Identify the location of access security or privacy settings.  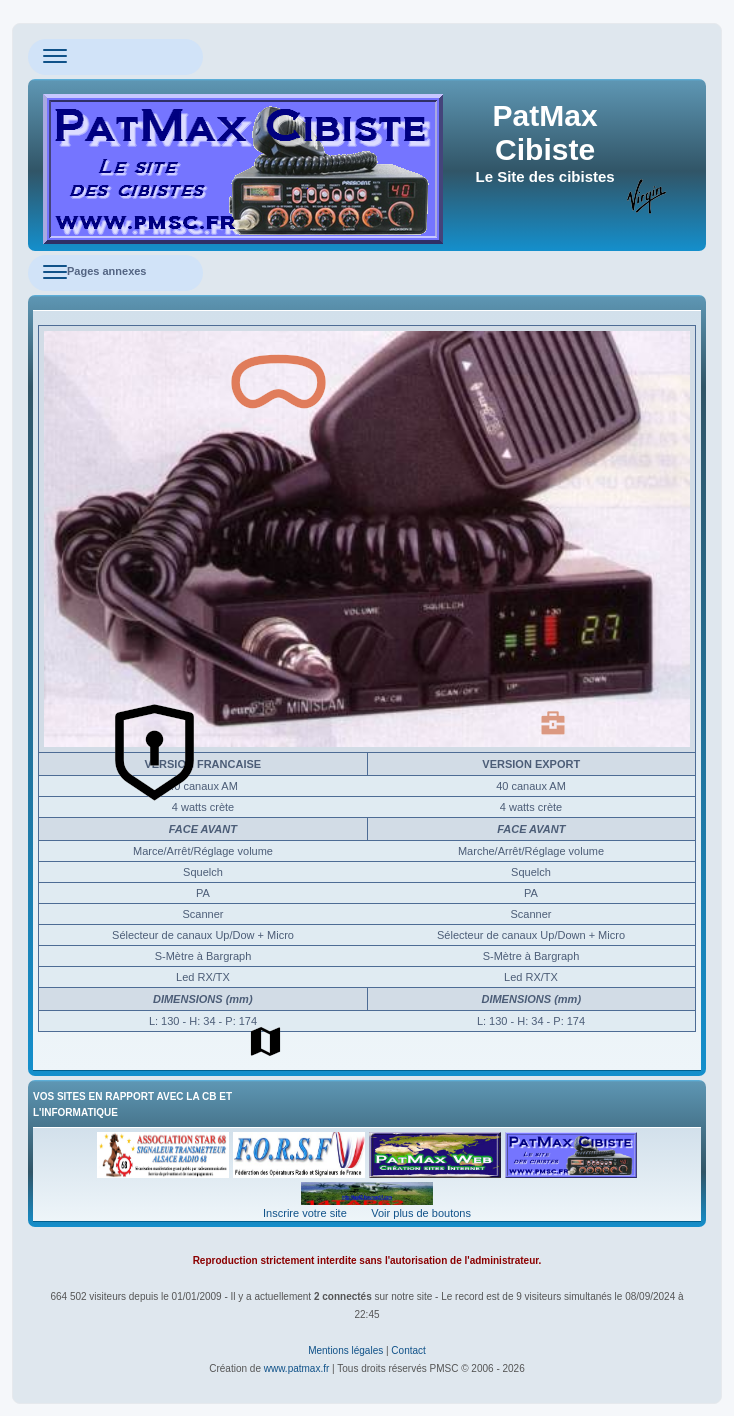
(154, 752).